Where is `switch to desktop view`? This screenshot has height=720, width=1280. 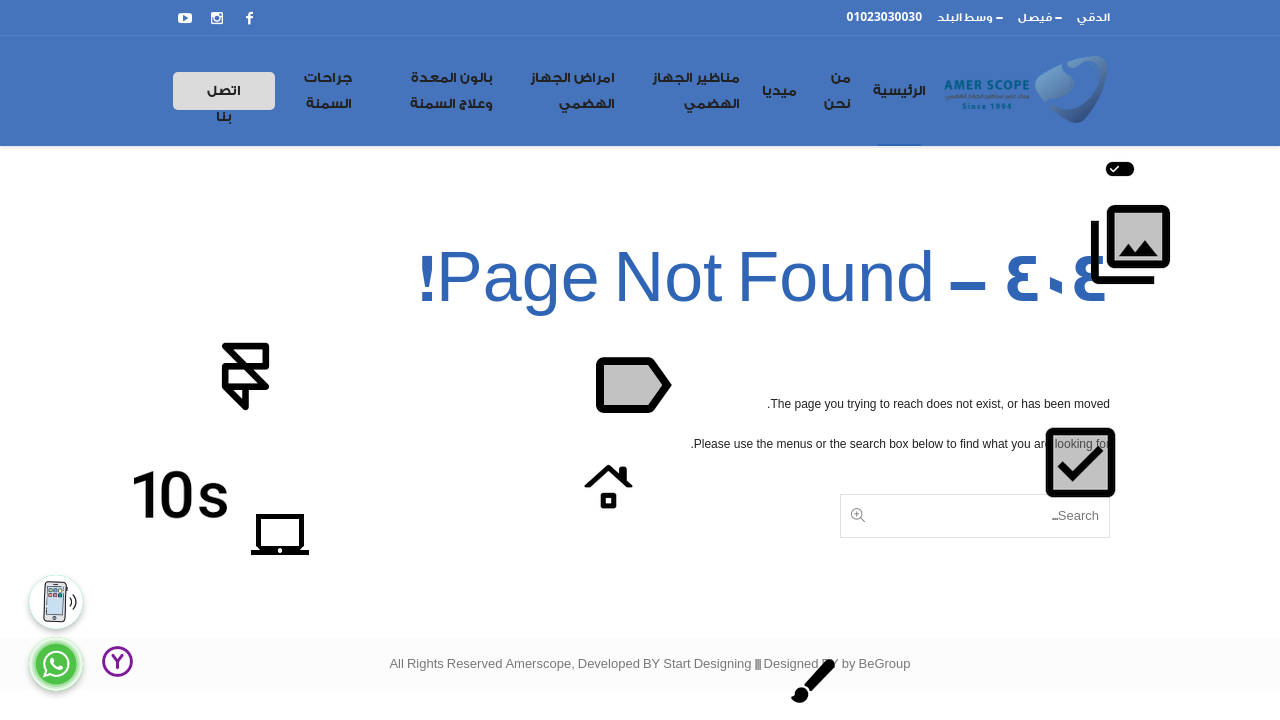 switch to desktop view is located at coordinates (280, 536).